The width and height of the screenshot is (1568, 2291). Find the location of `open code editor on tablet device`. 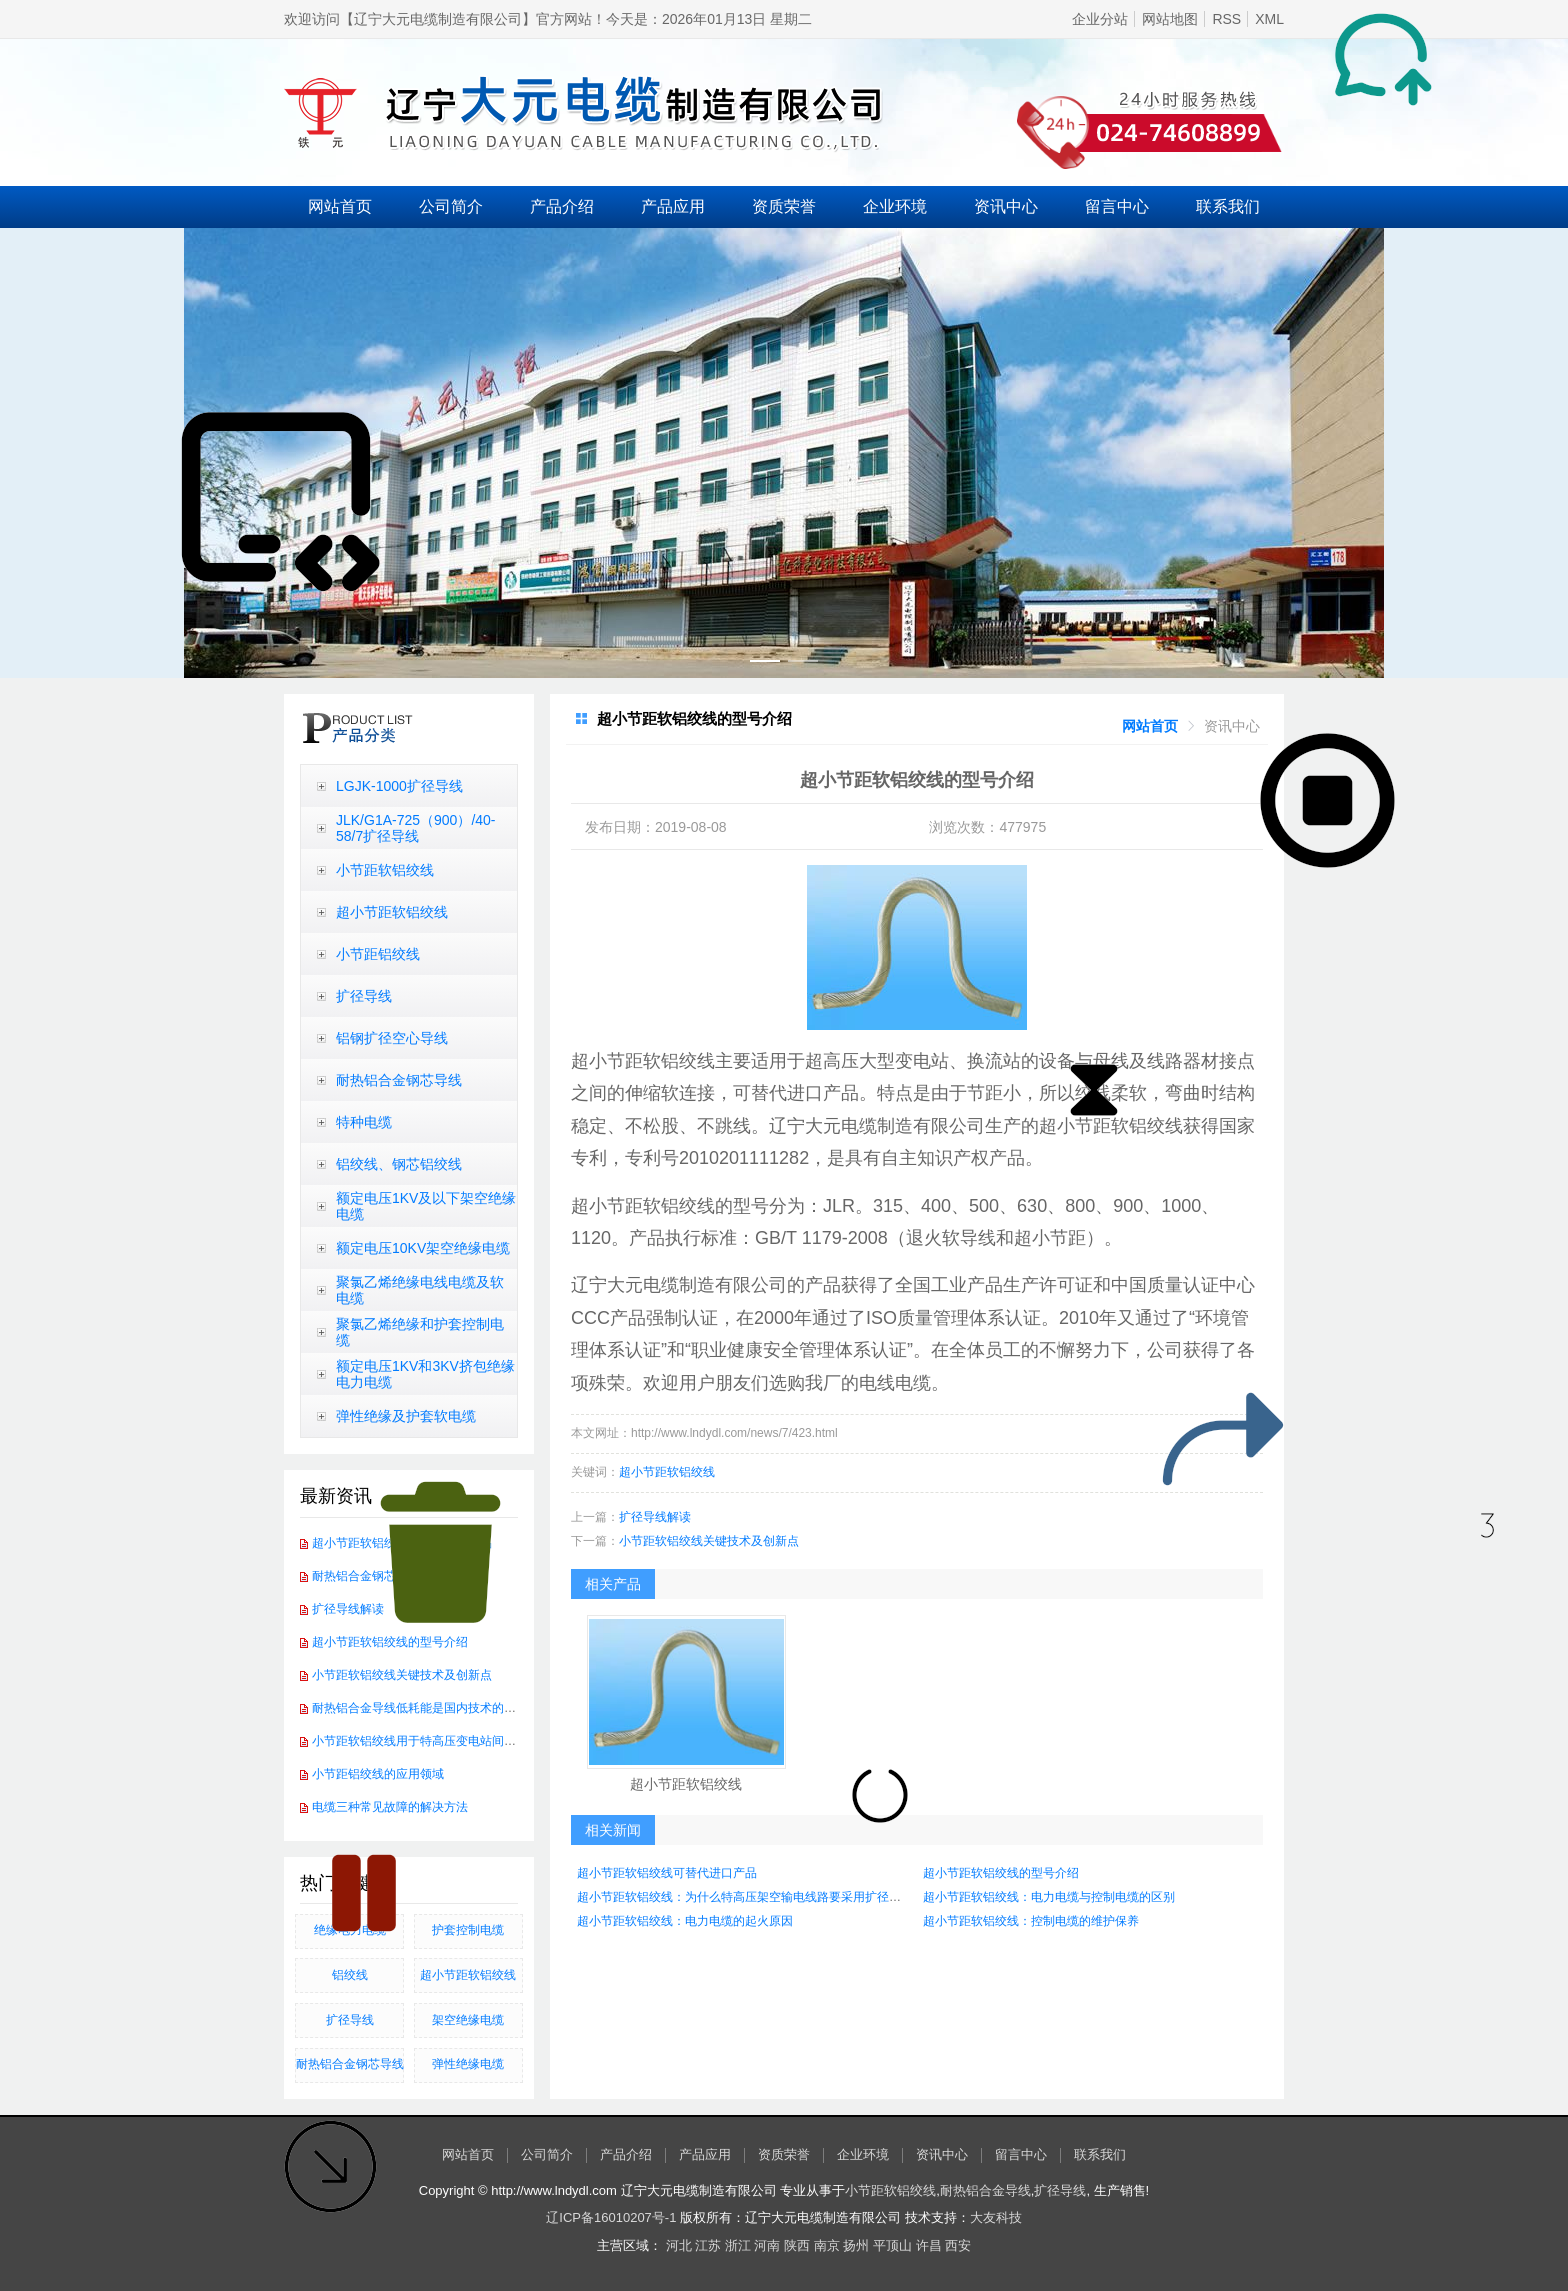

open code editor on tablet device is located at coordinates (276, 497).